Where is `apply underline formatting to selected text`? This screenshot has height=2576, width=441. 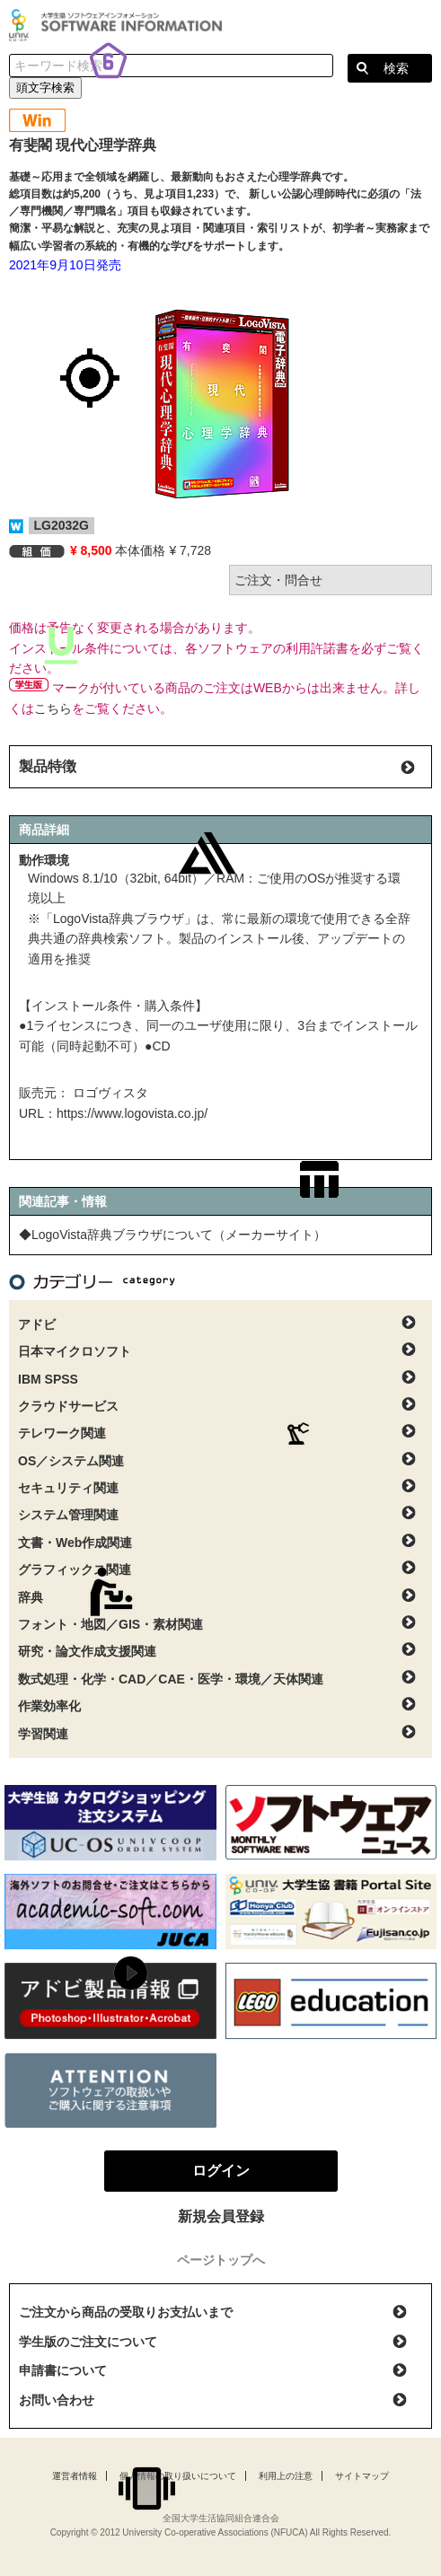
apply underline formatting to selected text is located at coordinates (61, 646).